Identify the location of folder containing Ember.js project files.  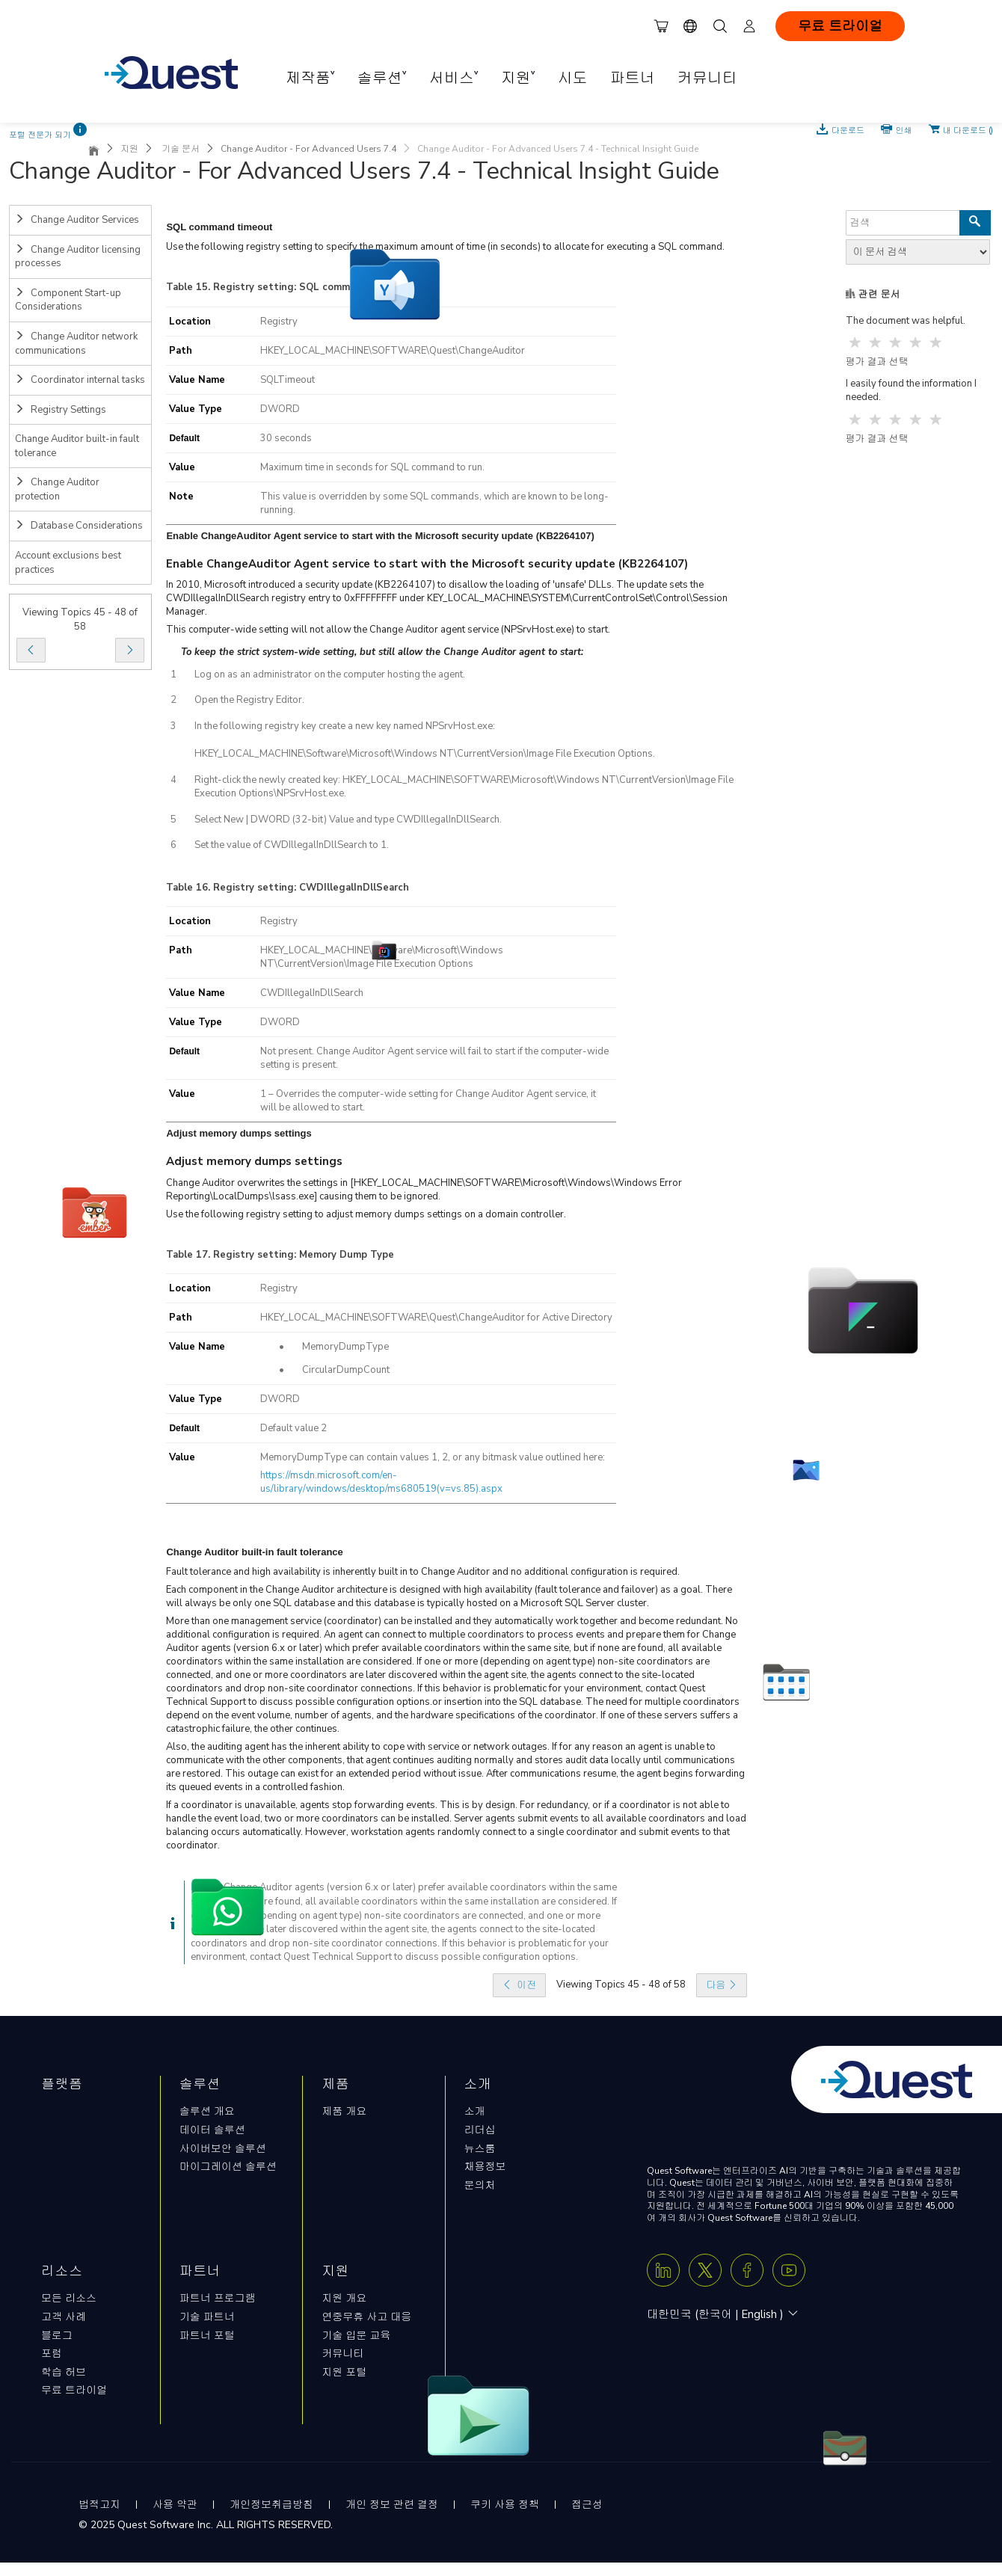
(94, 1214).